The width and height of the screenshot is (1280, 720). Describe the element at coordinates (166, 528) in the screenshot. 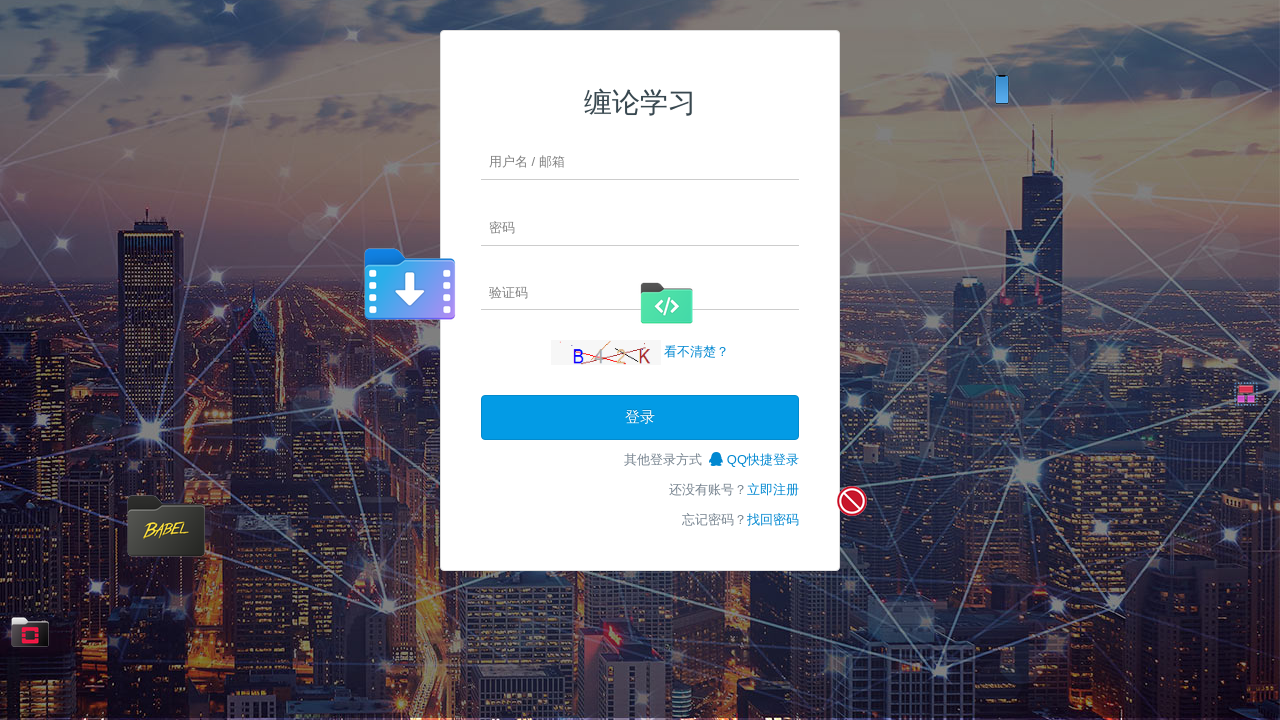

I see `folder containing babel configuration files` at that location.